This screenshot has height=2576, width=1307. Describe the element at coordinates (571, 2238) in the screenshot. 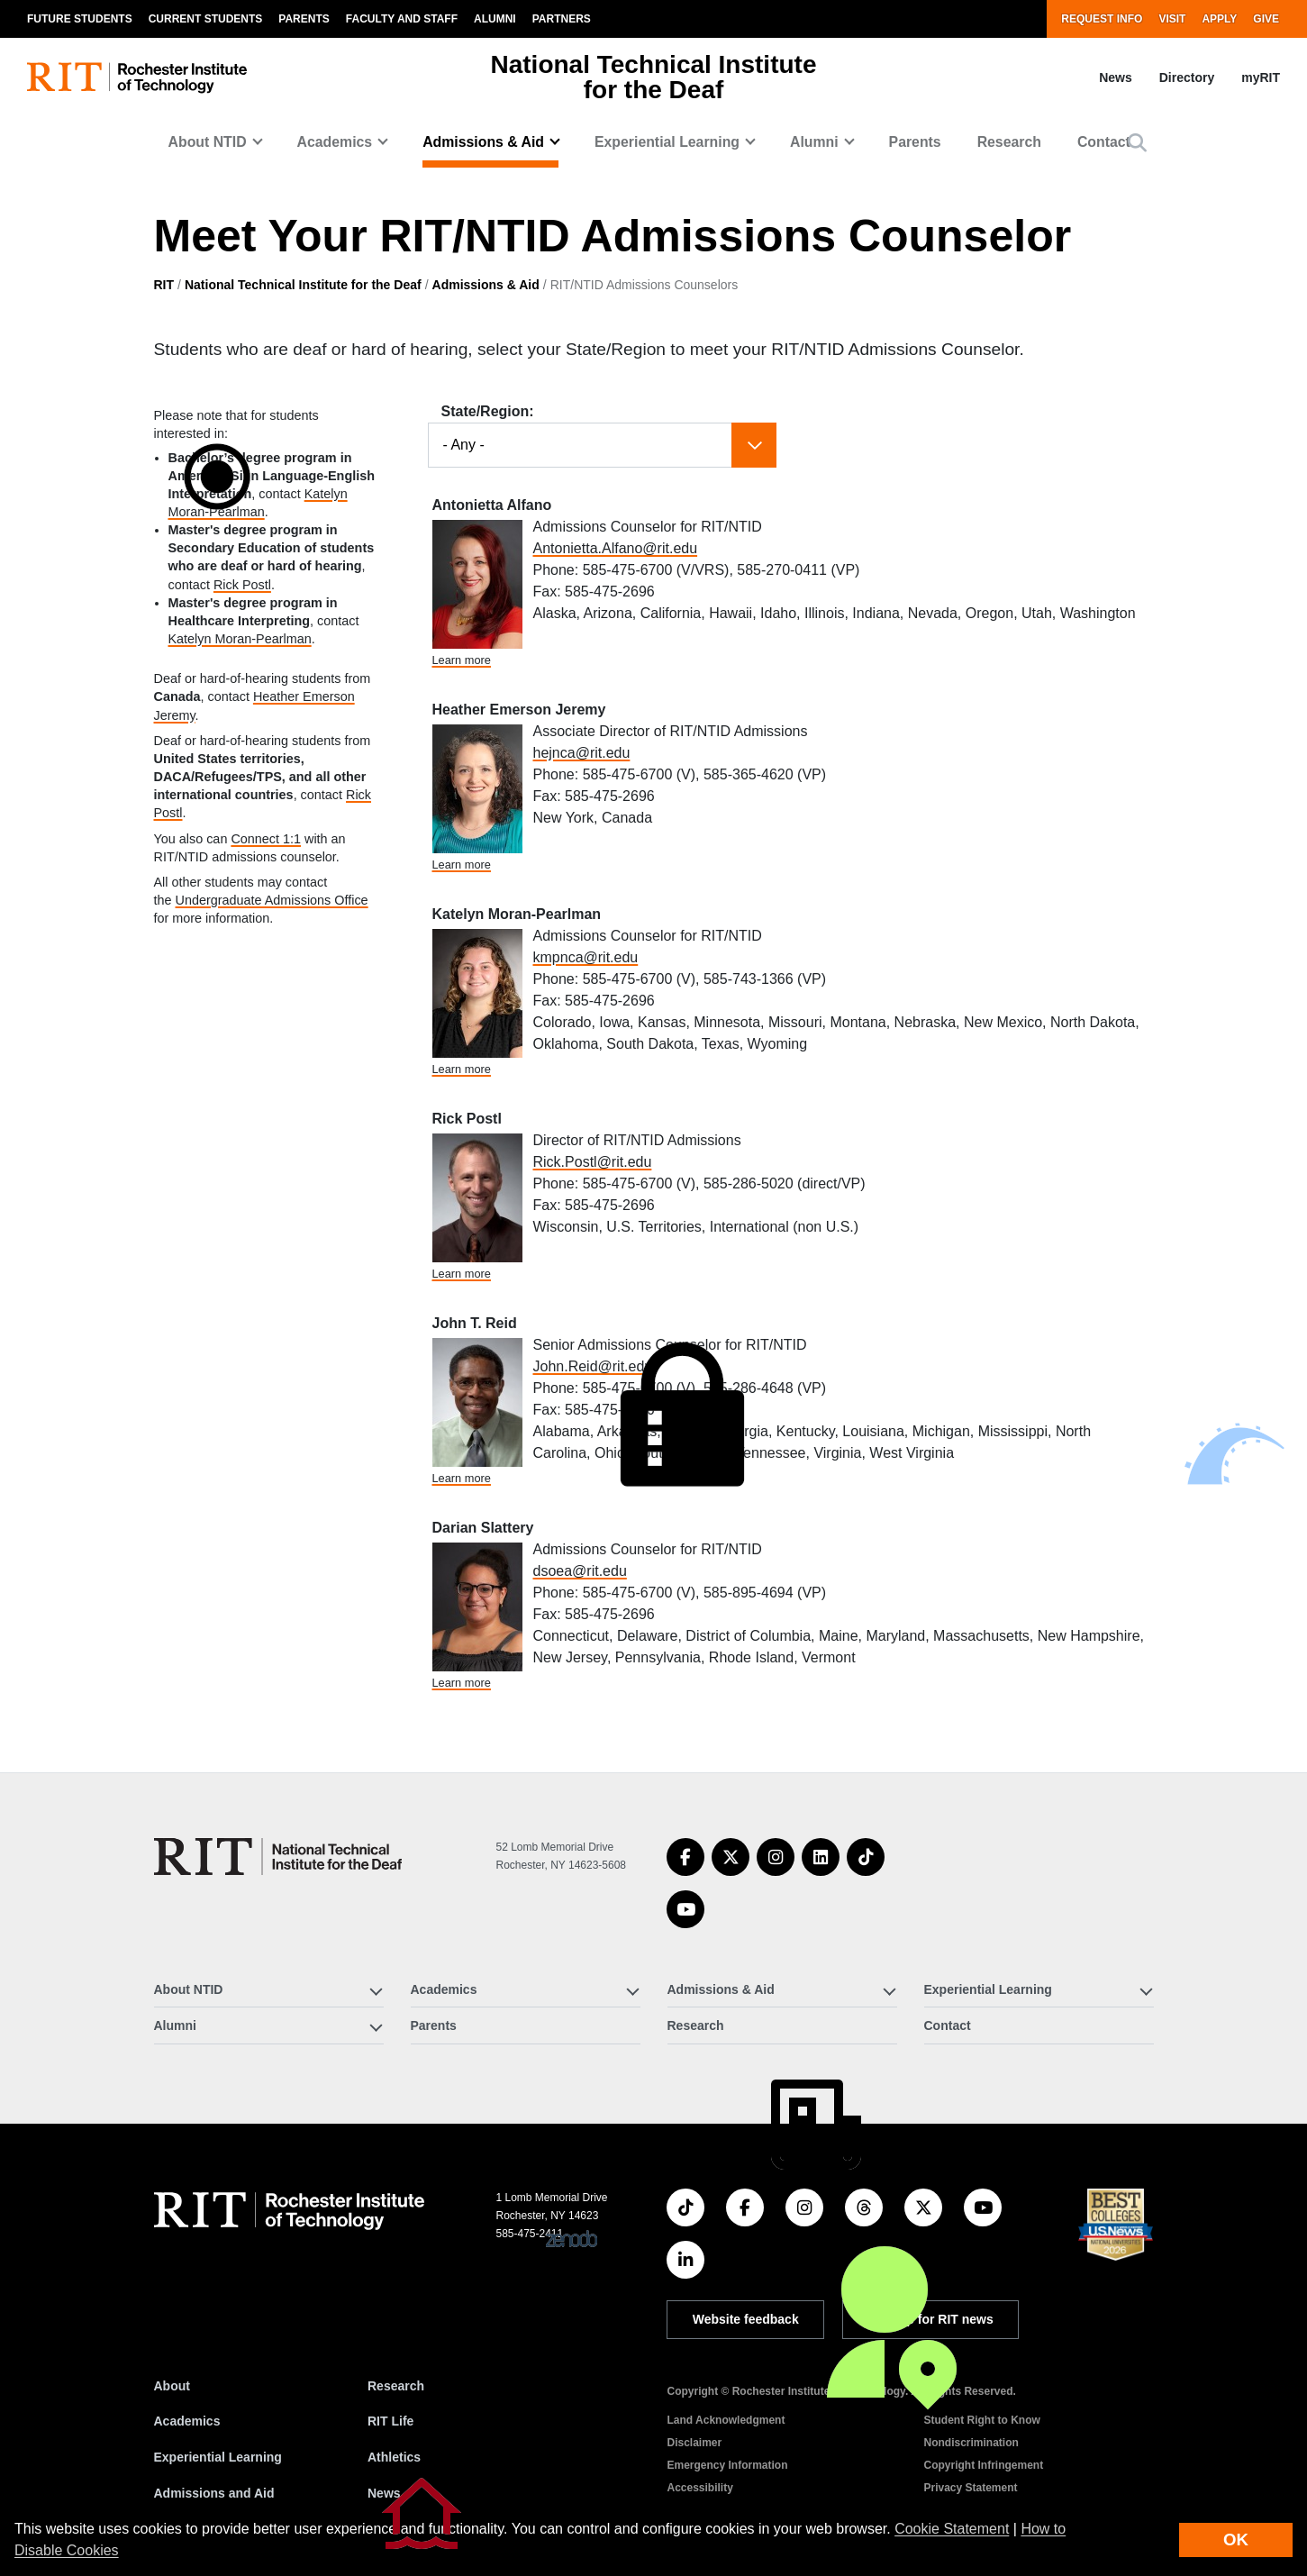

I see `open zenodo research repository` at that location.